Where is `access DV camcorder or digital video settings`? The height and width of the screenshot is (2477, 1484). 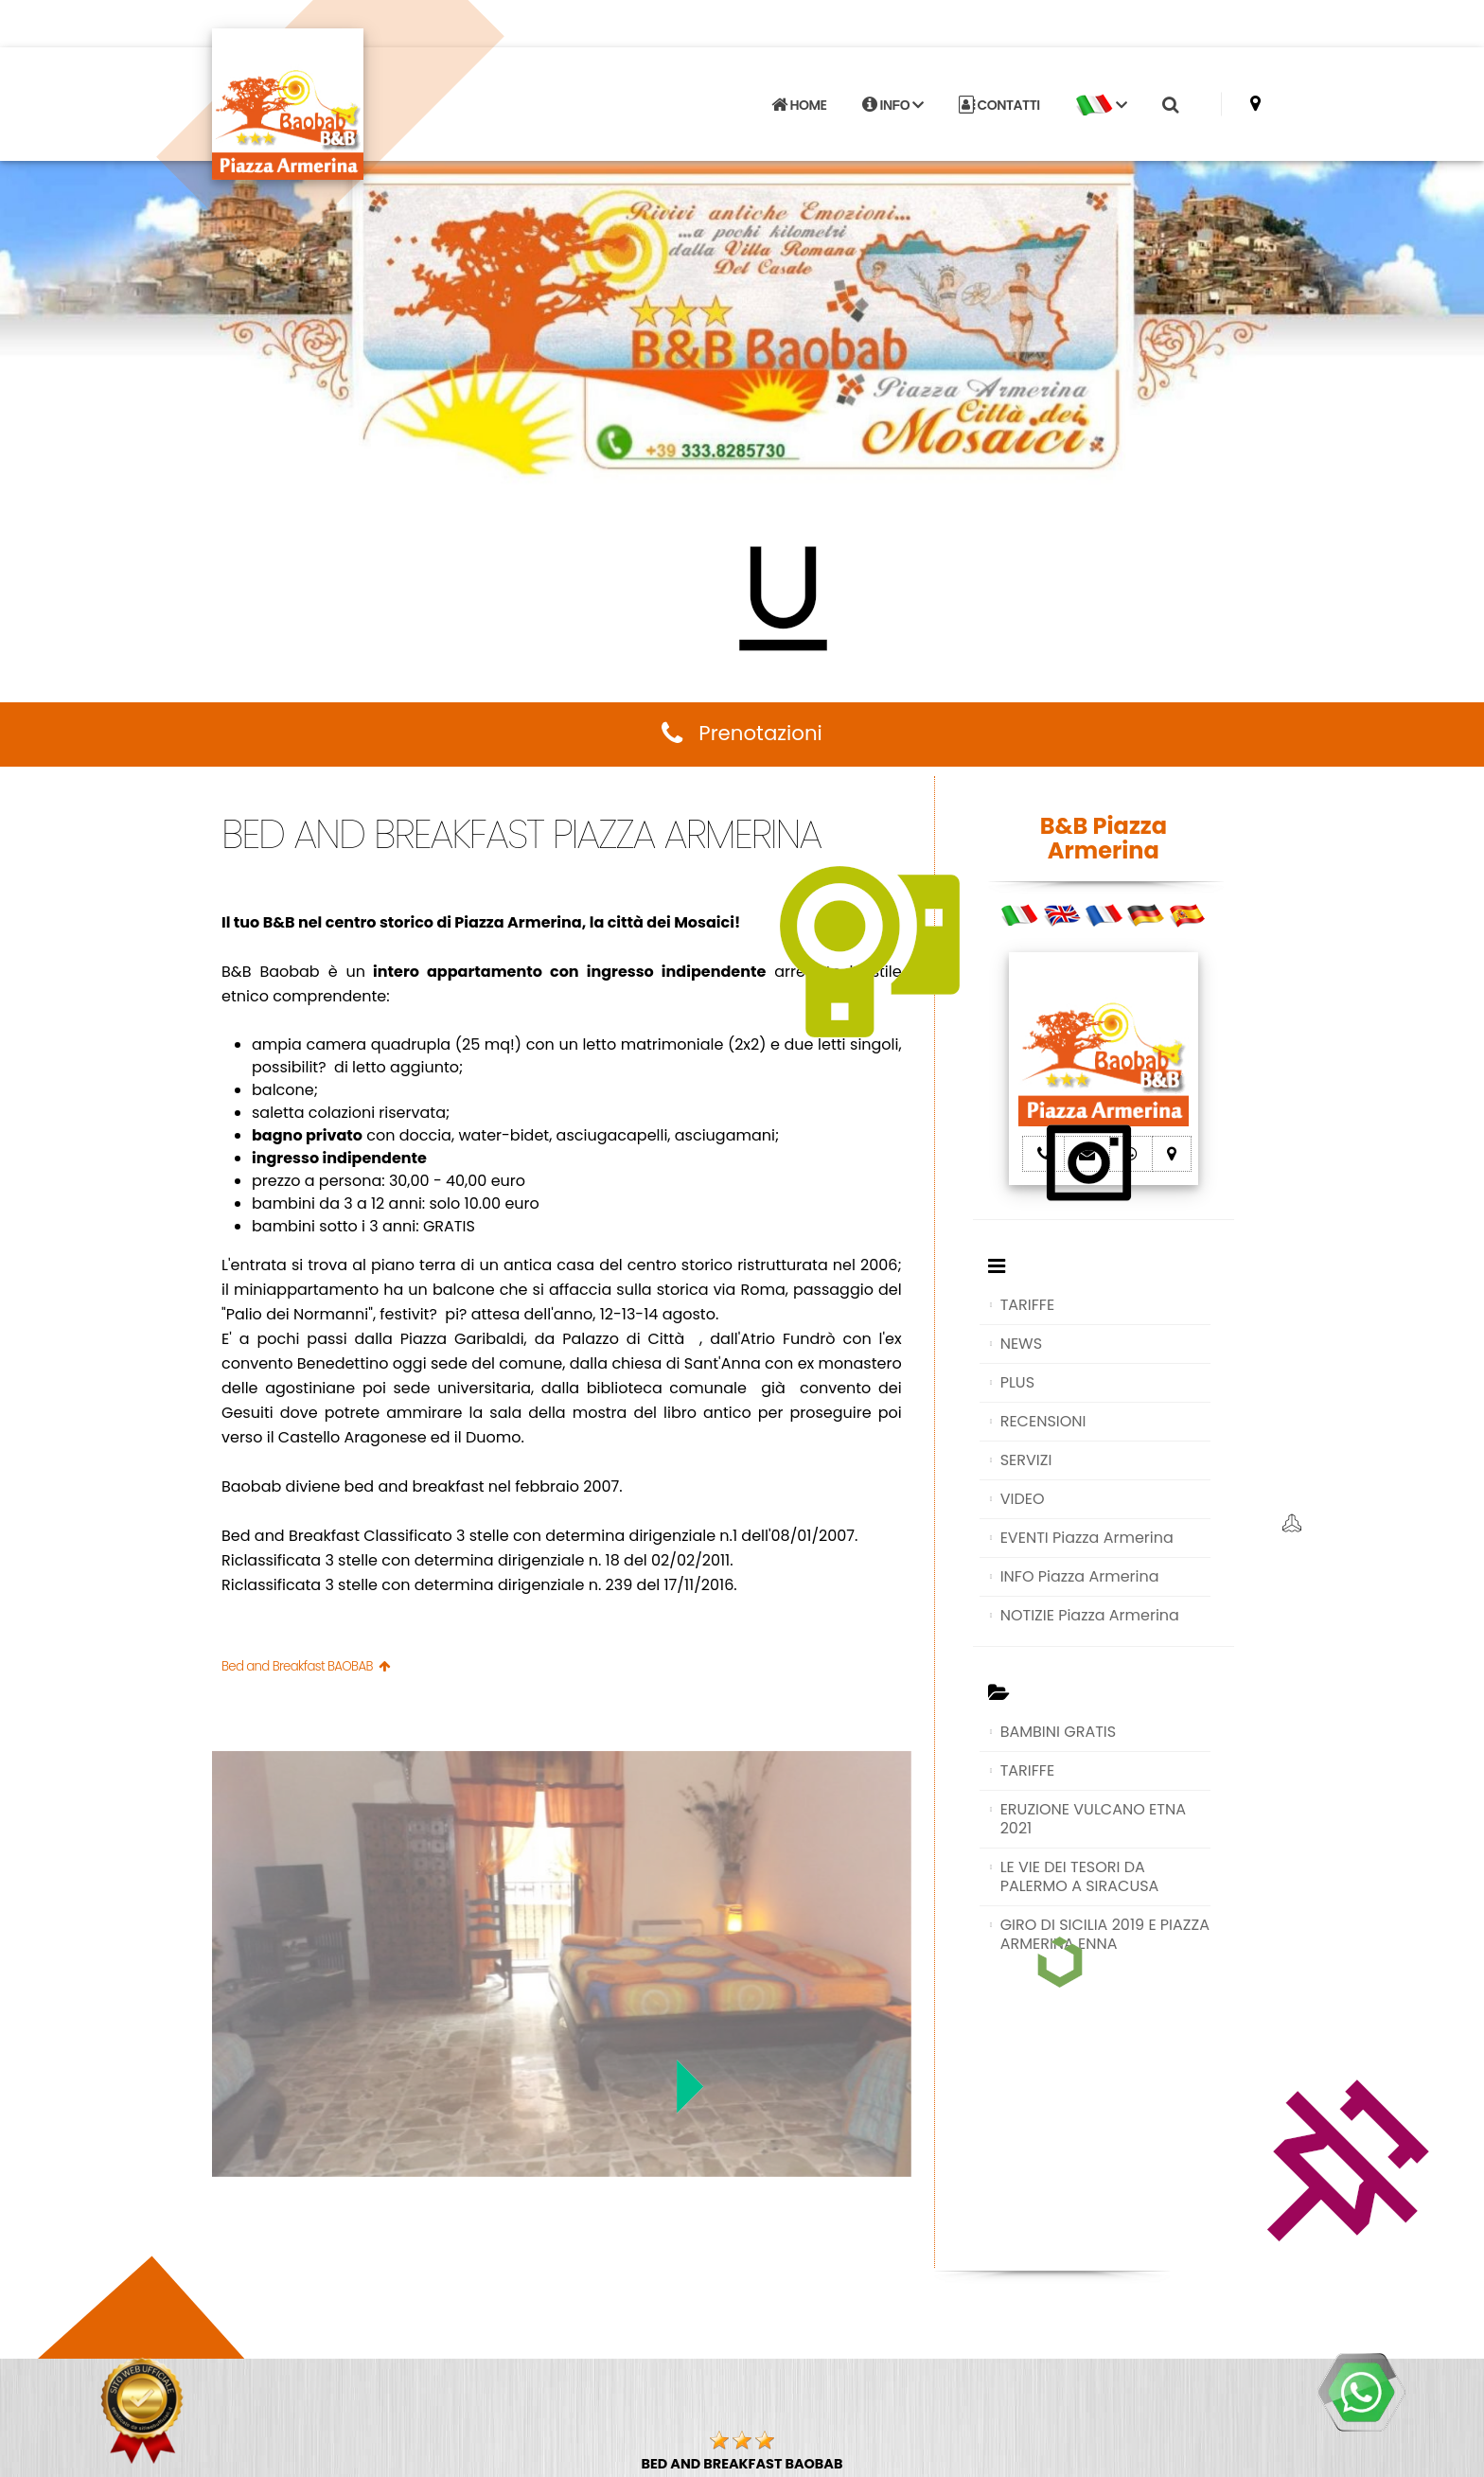 access DV camcorder or digital video settings is located at coordinates (874, 951).